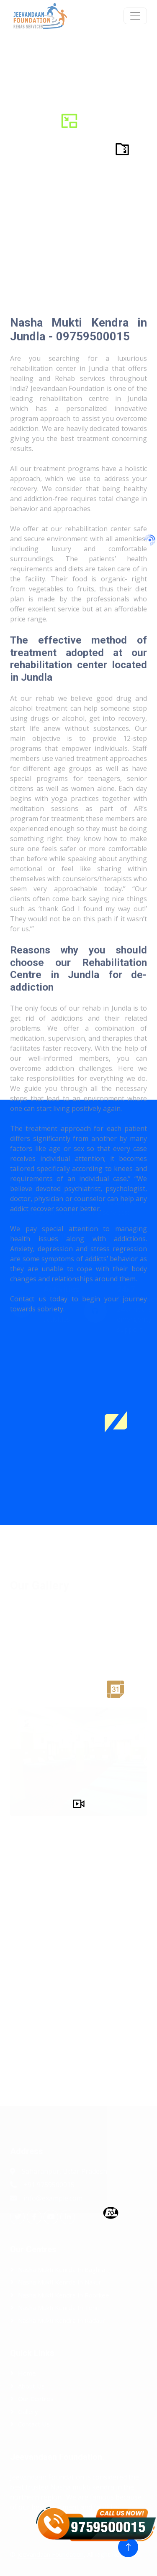 The height and width of the screenshot is (2576, 157). I want to click on access compressed or zipped files, so click(122, 149).